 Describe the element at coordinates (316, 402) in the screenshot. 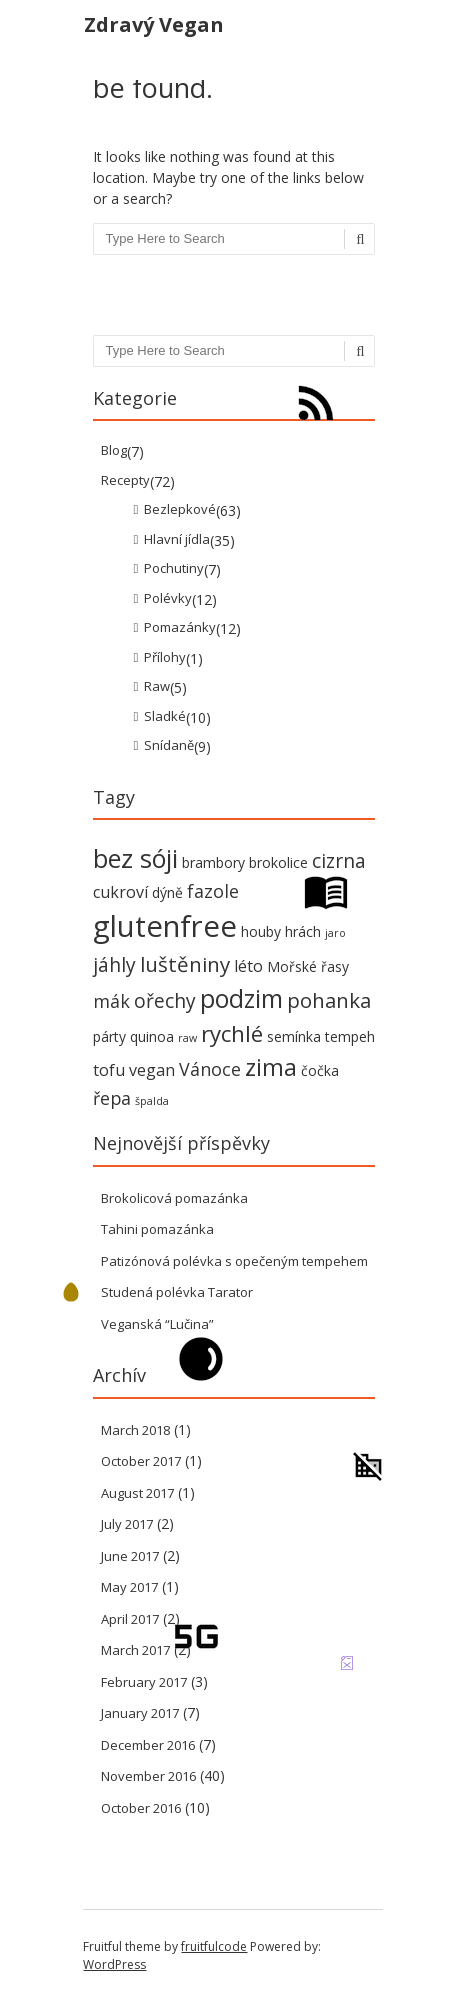

I see `subscribe to RSS feed` at that location.